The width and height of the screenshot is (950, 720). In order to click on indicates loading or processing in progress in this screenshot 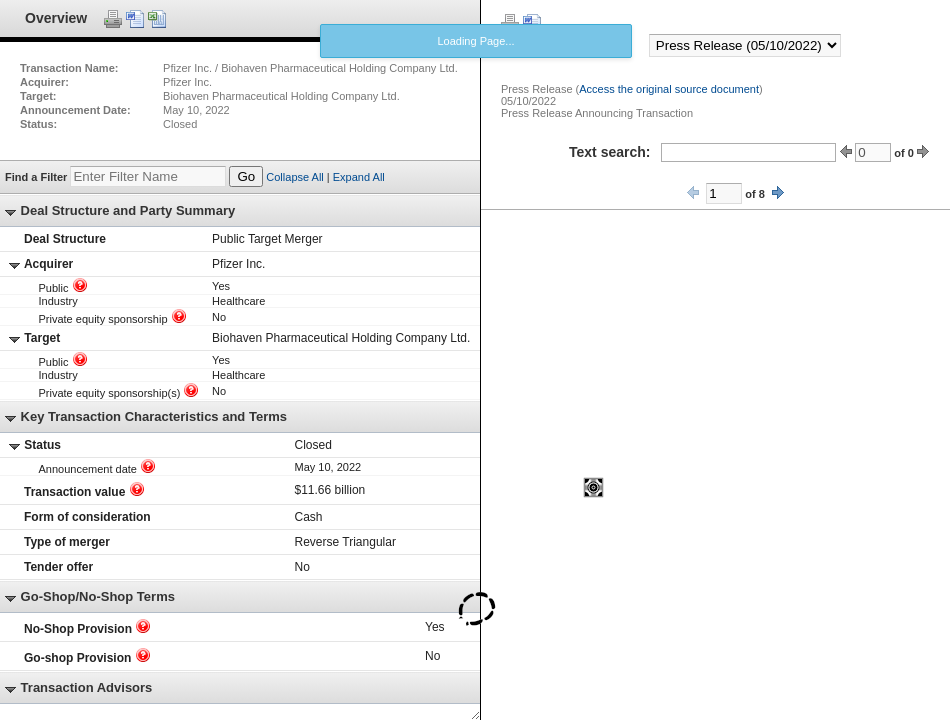, I will do `click(477, 609)`.